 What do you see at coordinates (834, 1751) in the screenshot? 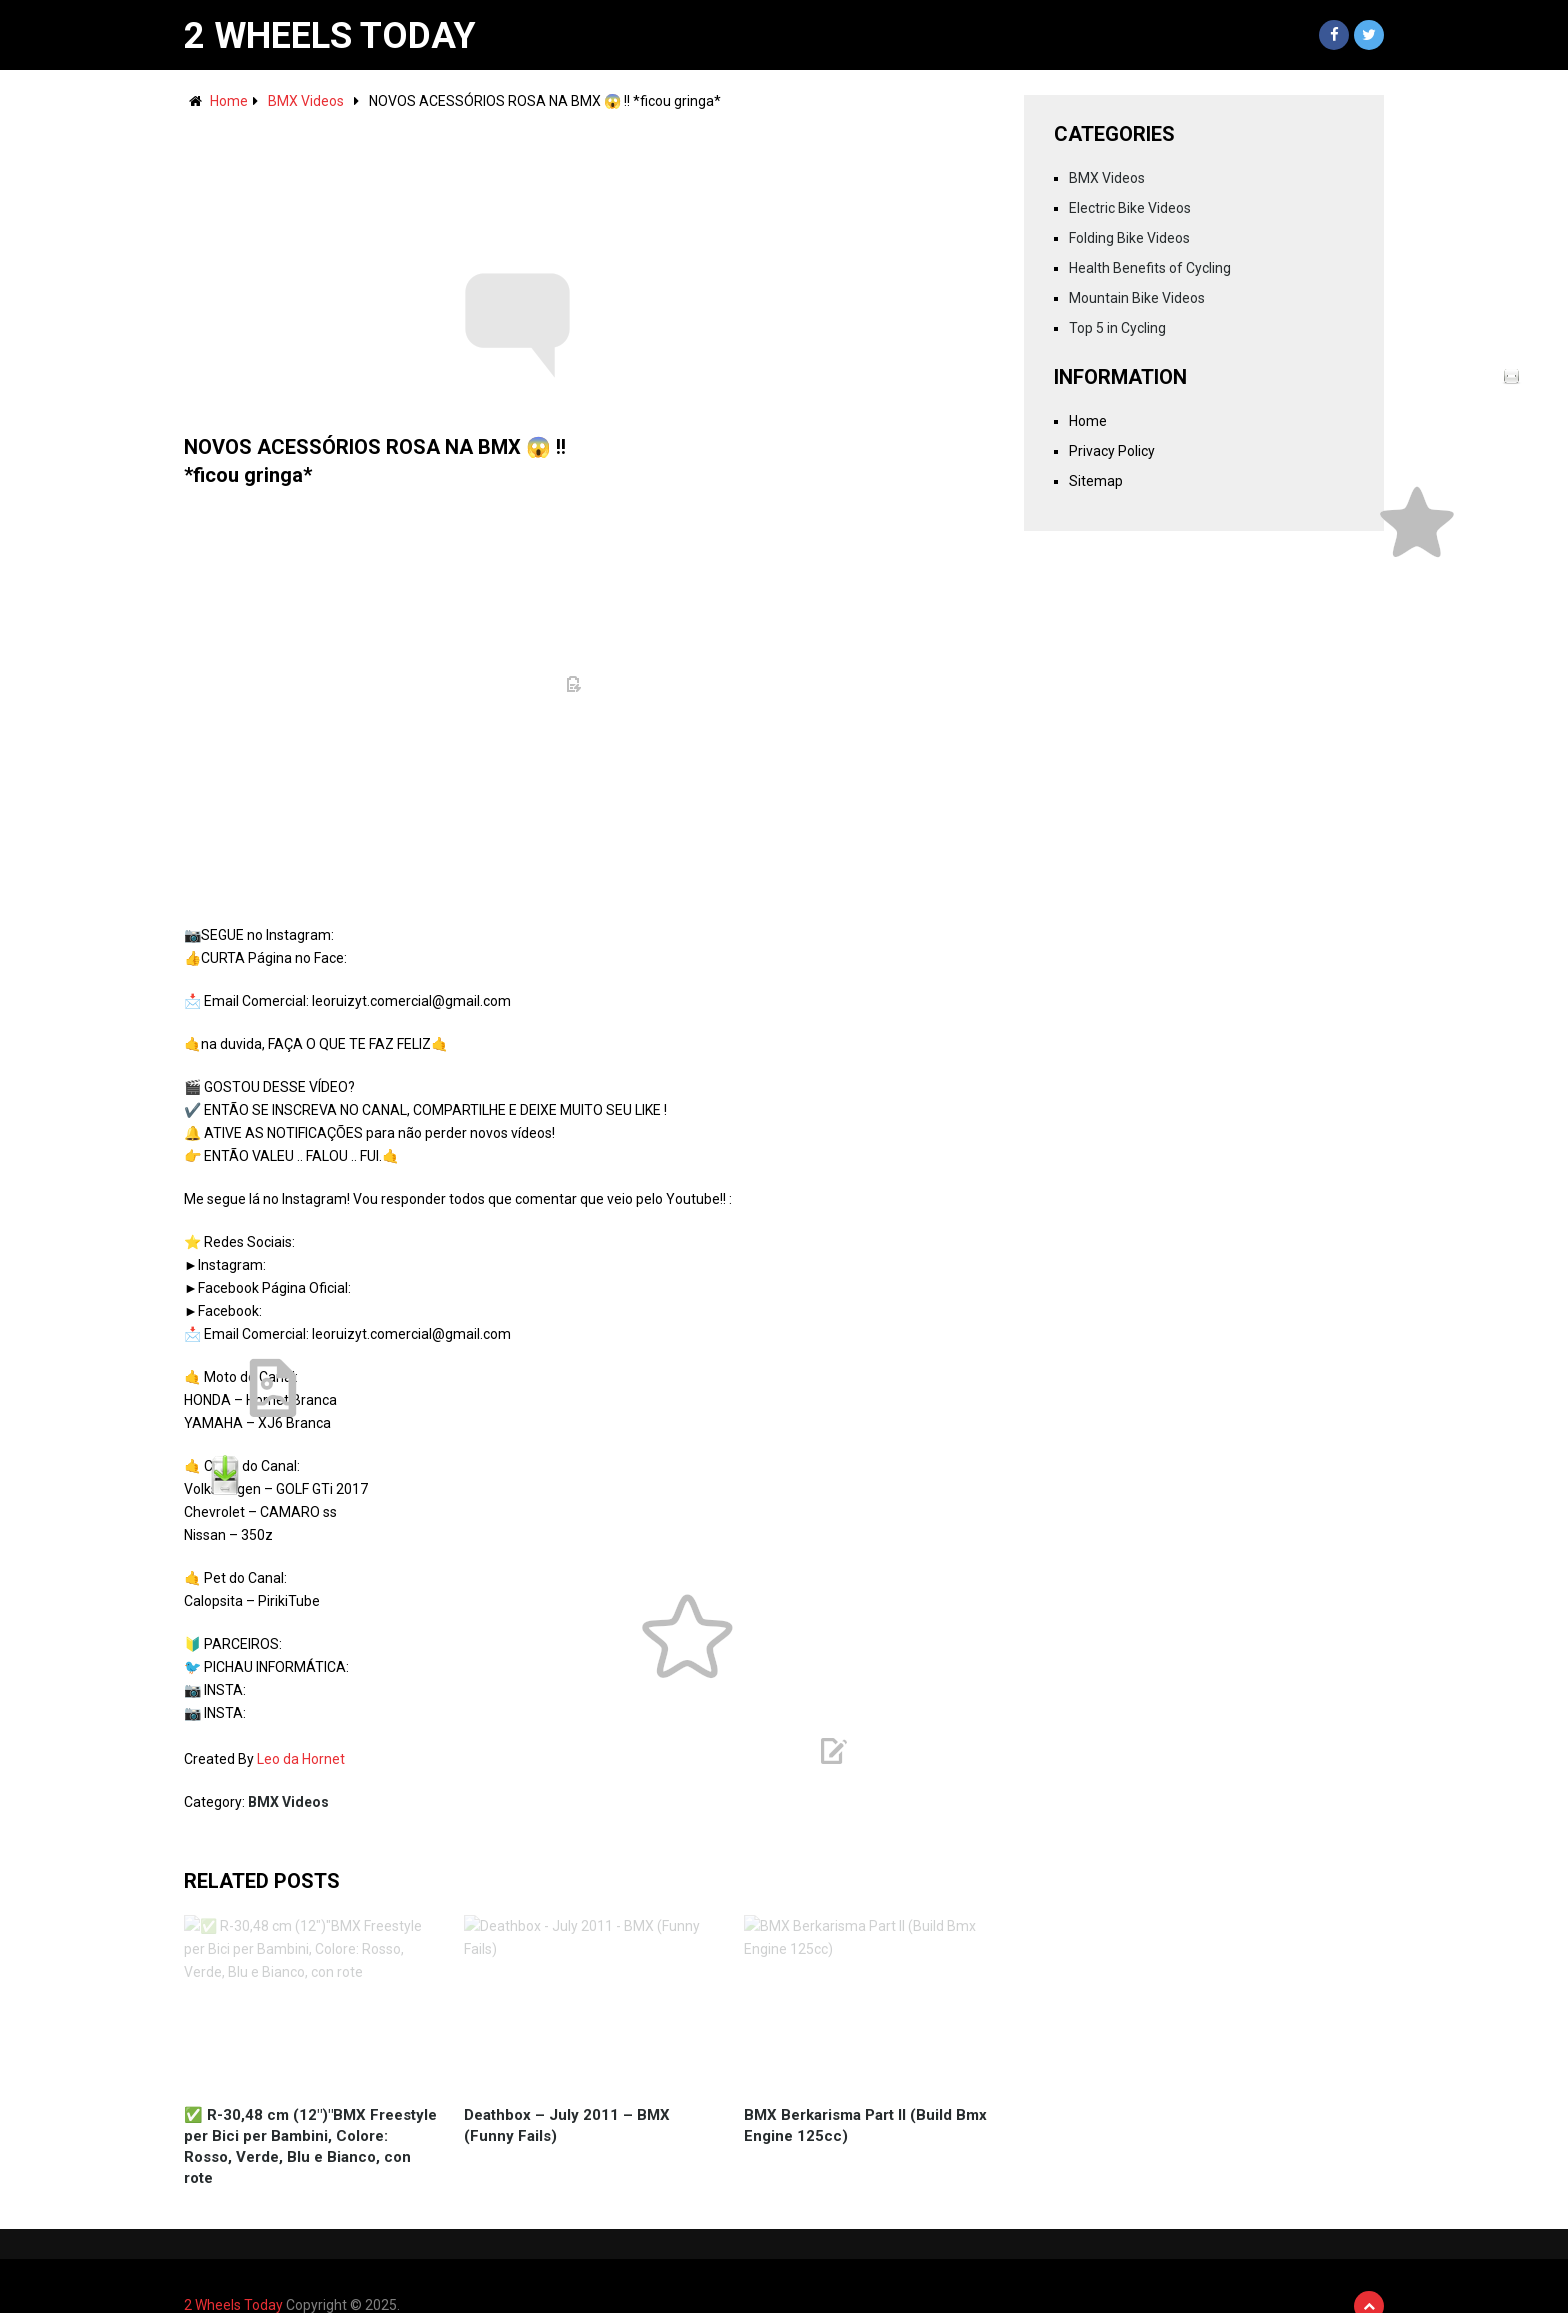
I see `open the text editor application` at bounding box center [834, 1751].